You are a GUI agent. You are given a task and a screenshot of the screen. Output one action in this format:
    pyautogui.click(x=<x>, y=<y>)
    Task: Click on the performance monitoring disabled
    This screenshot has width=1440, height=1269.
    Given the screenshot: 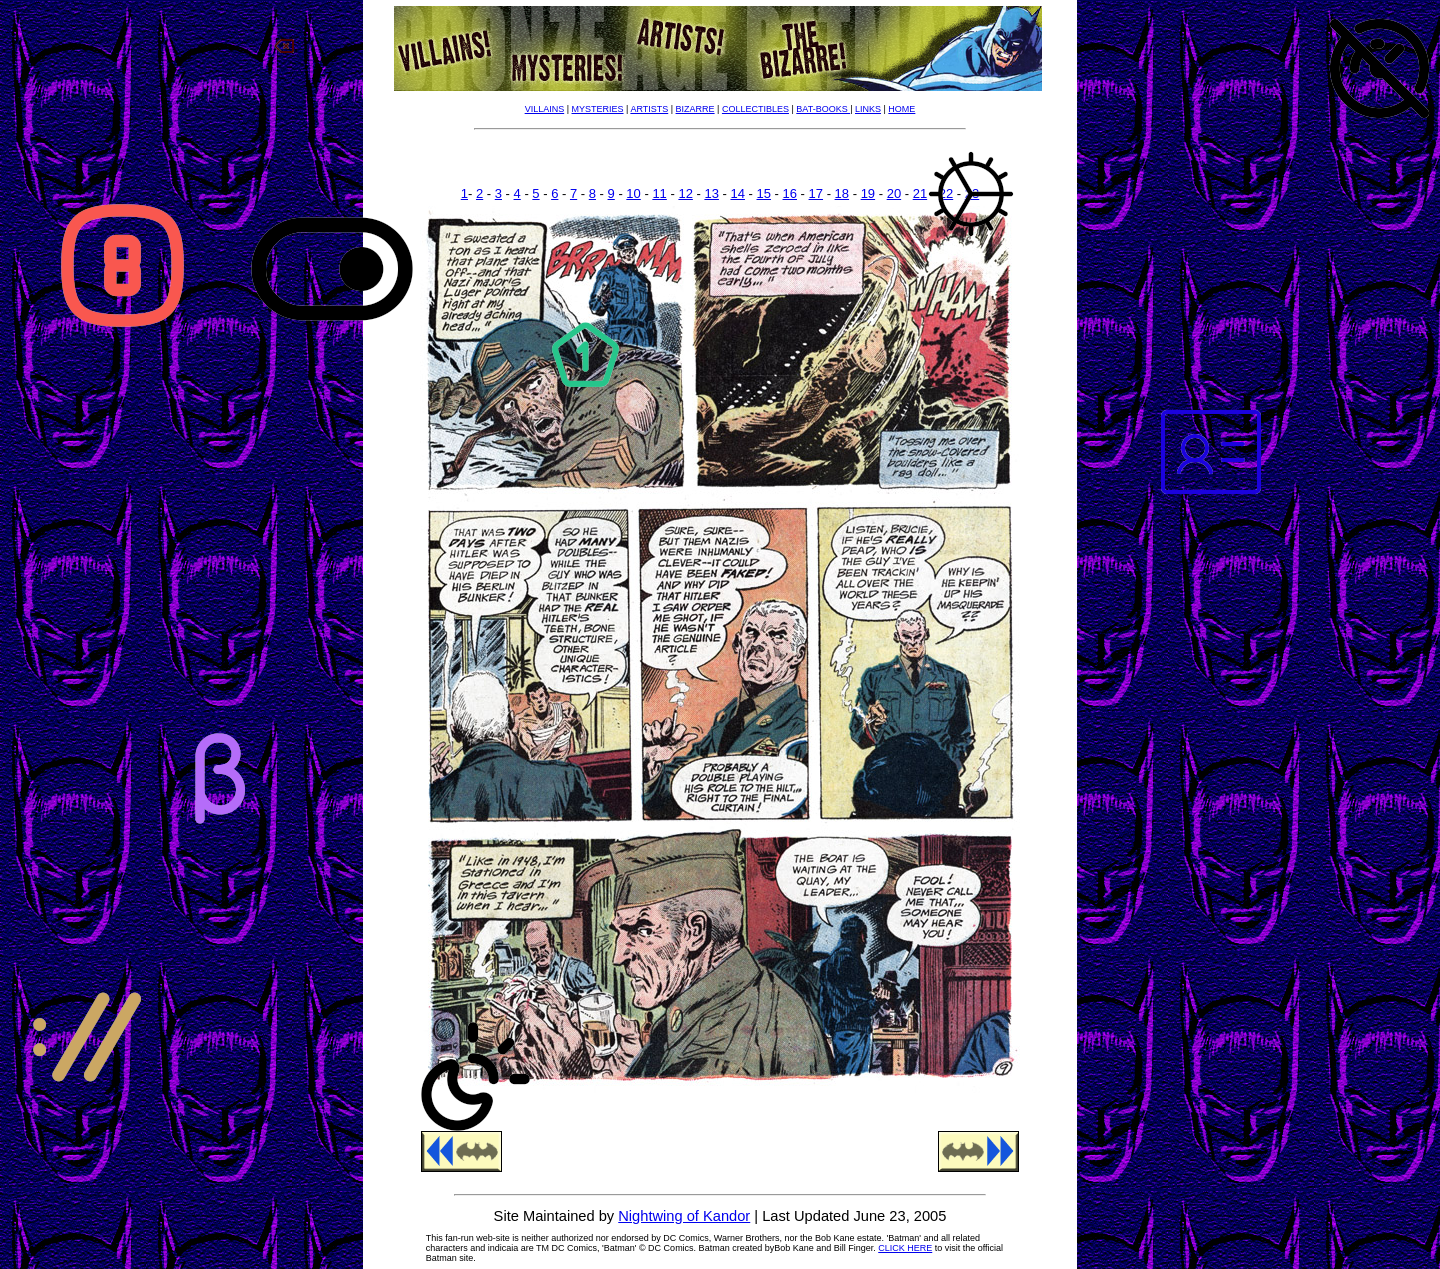 What is the action you would take?
    pyautogui.click(x=1379, y=68)
    